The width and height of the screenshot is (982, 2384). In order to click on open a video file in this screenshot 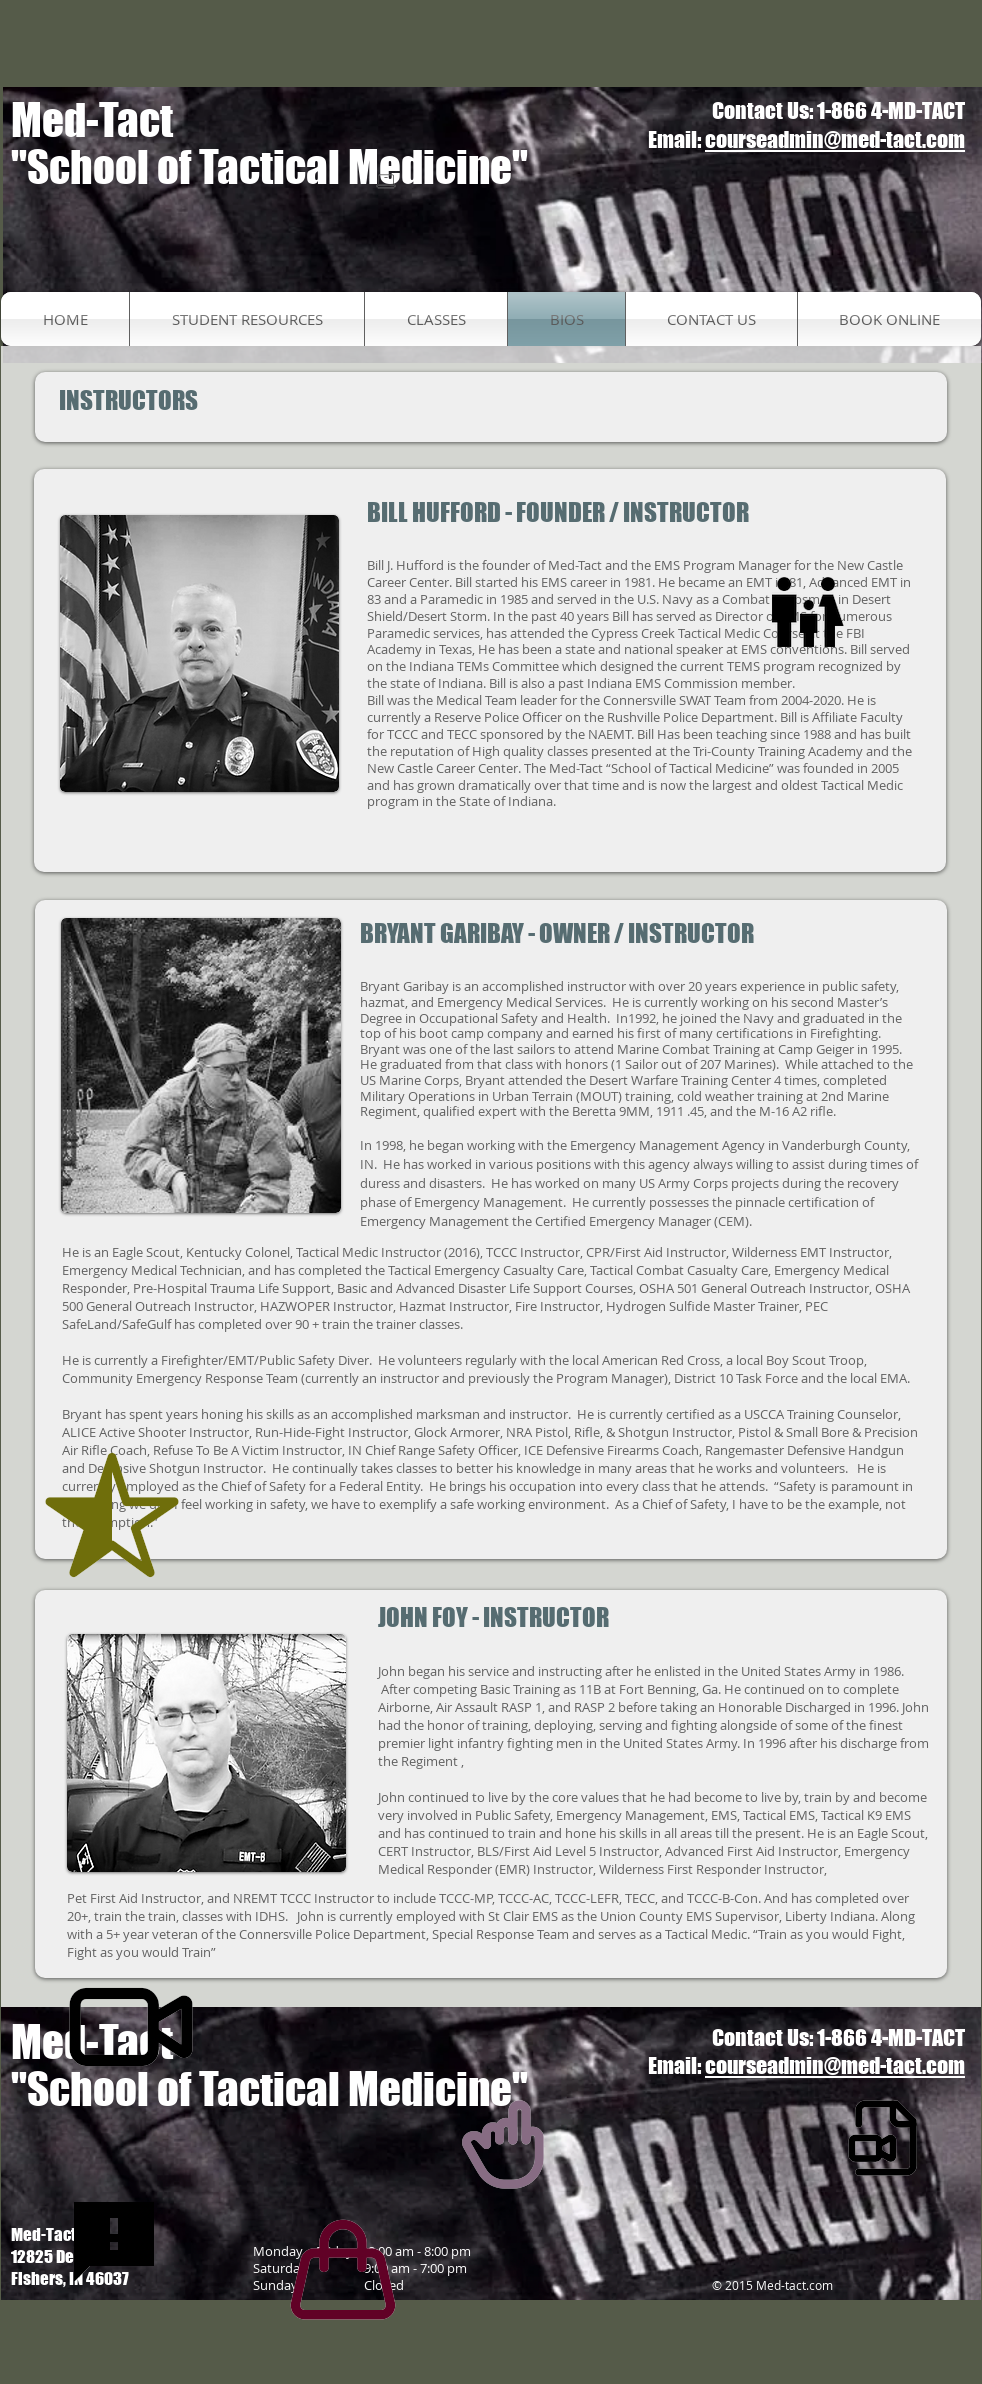, I will do `click(886, 2138)`.